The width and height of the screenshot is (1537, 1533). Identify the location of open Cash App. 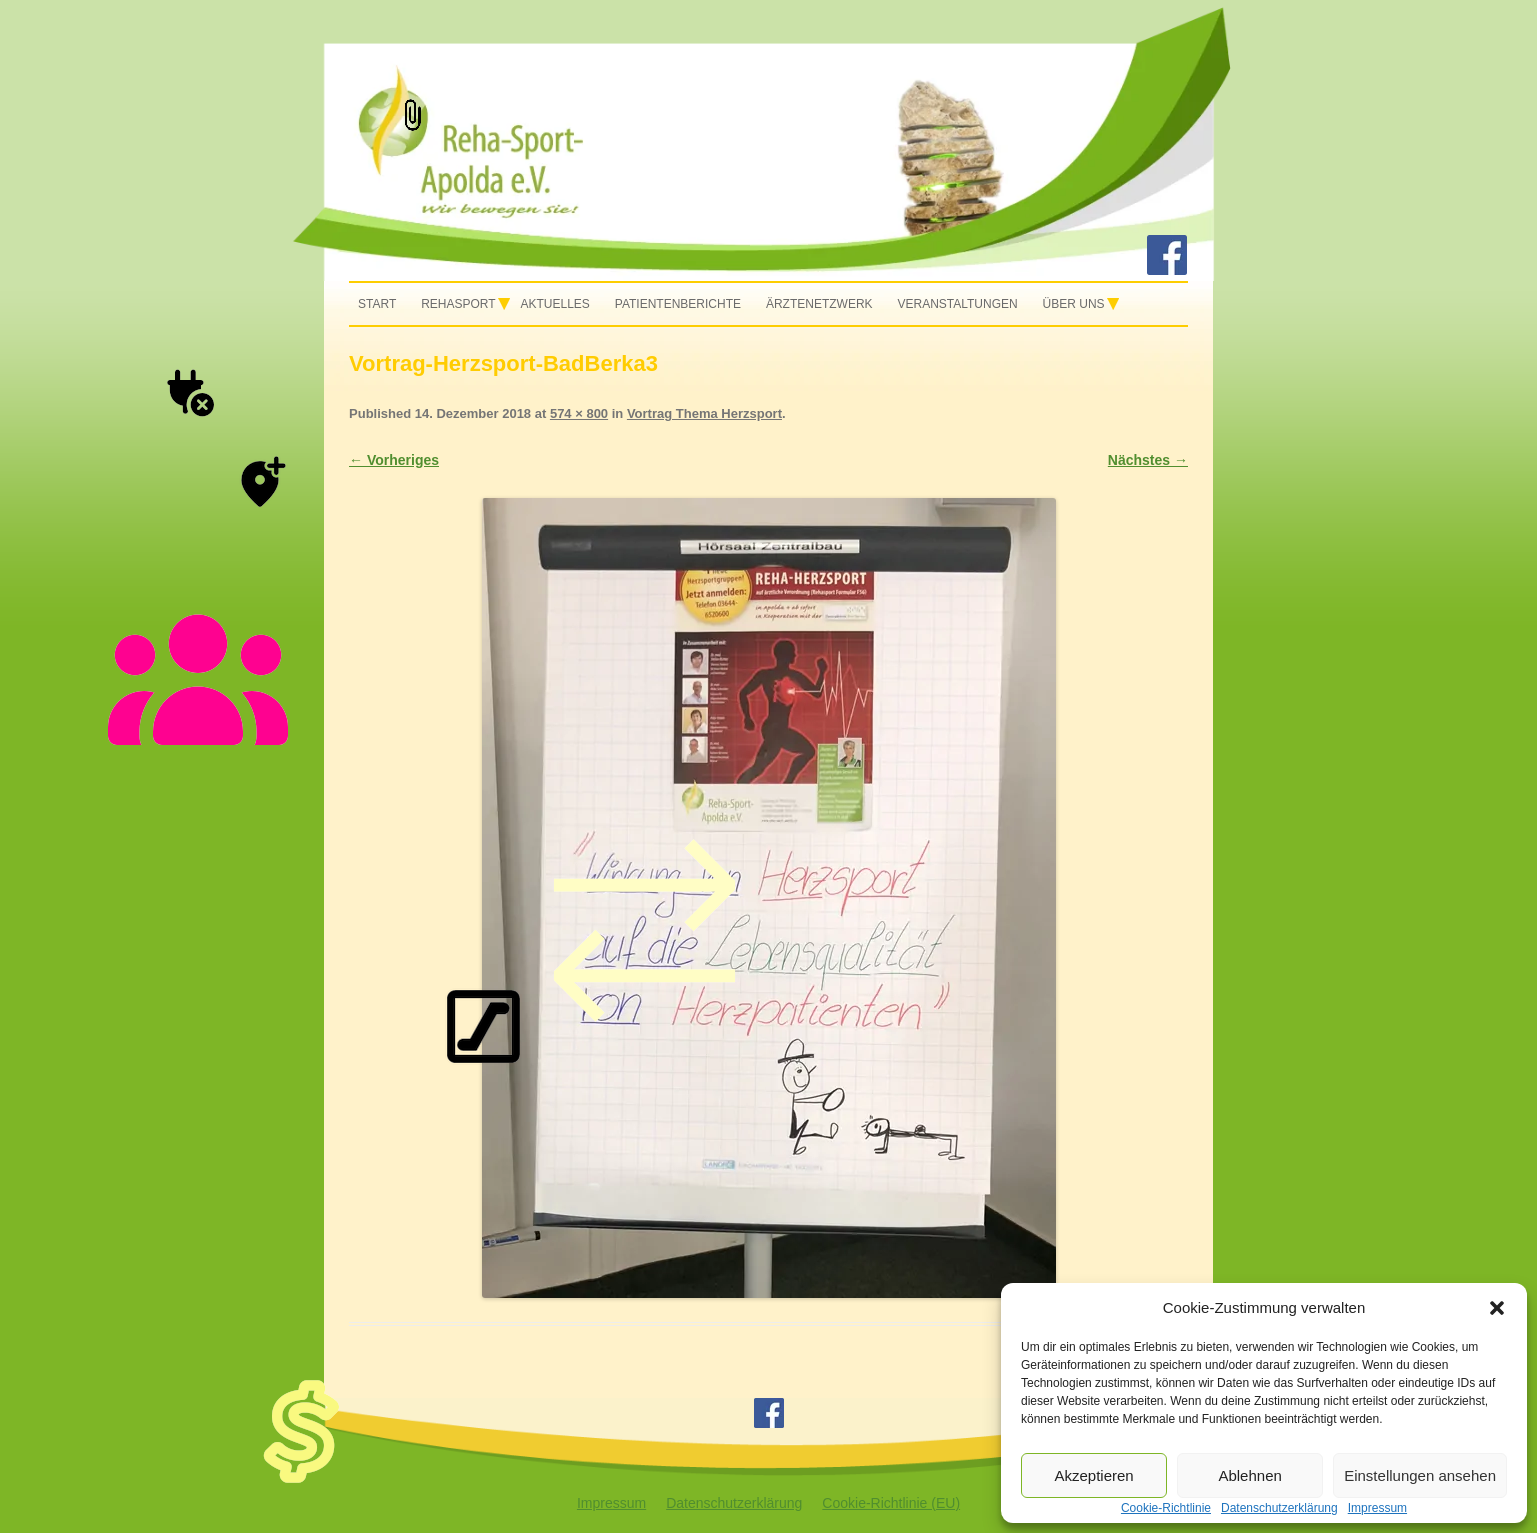
(301, 1431).